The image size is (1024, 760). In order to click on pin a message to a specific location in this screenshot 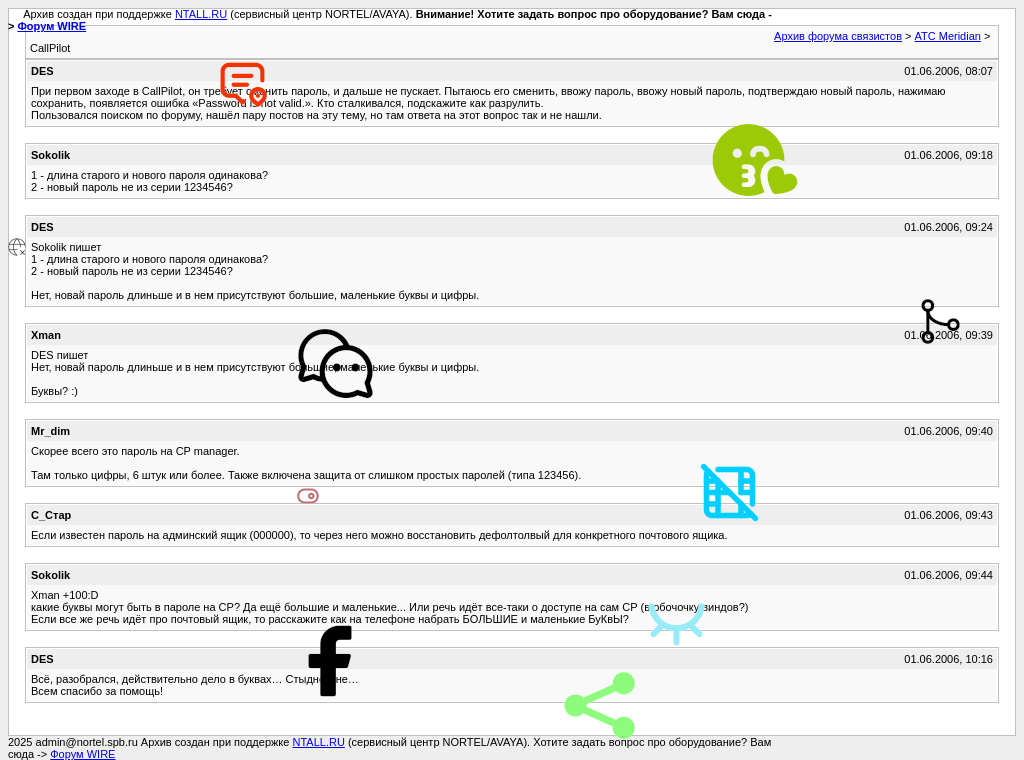, I will do `click(242, 82)`.